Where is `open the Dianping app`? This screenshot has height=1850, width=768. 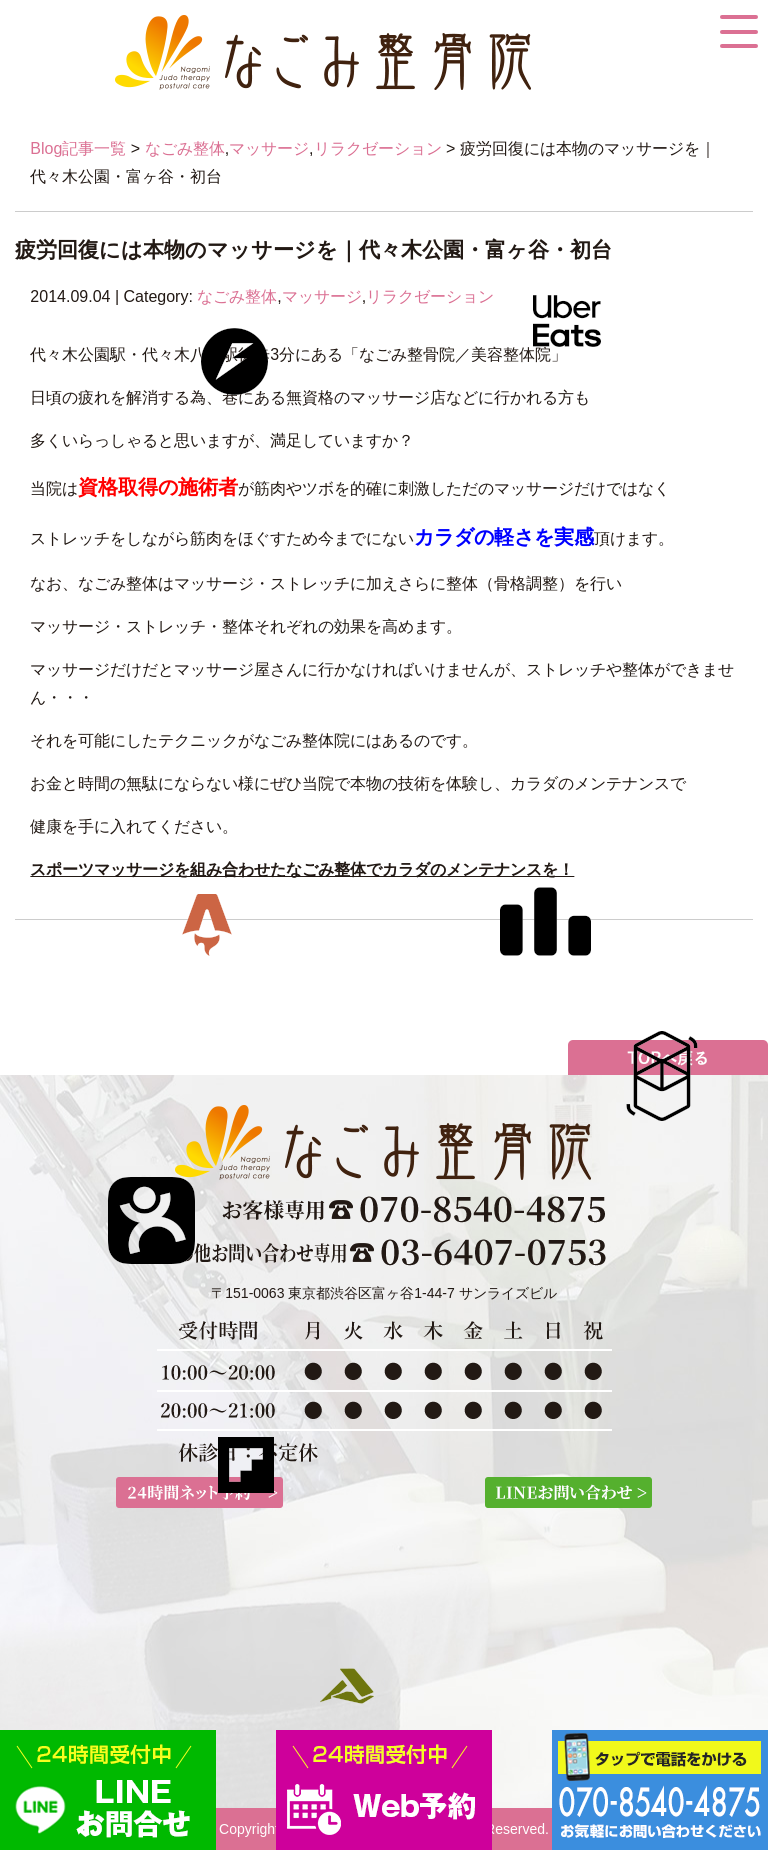 open the Dianping app is located at coordinates (151, 1220).